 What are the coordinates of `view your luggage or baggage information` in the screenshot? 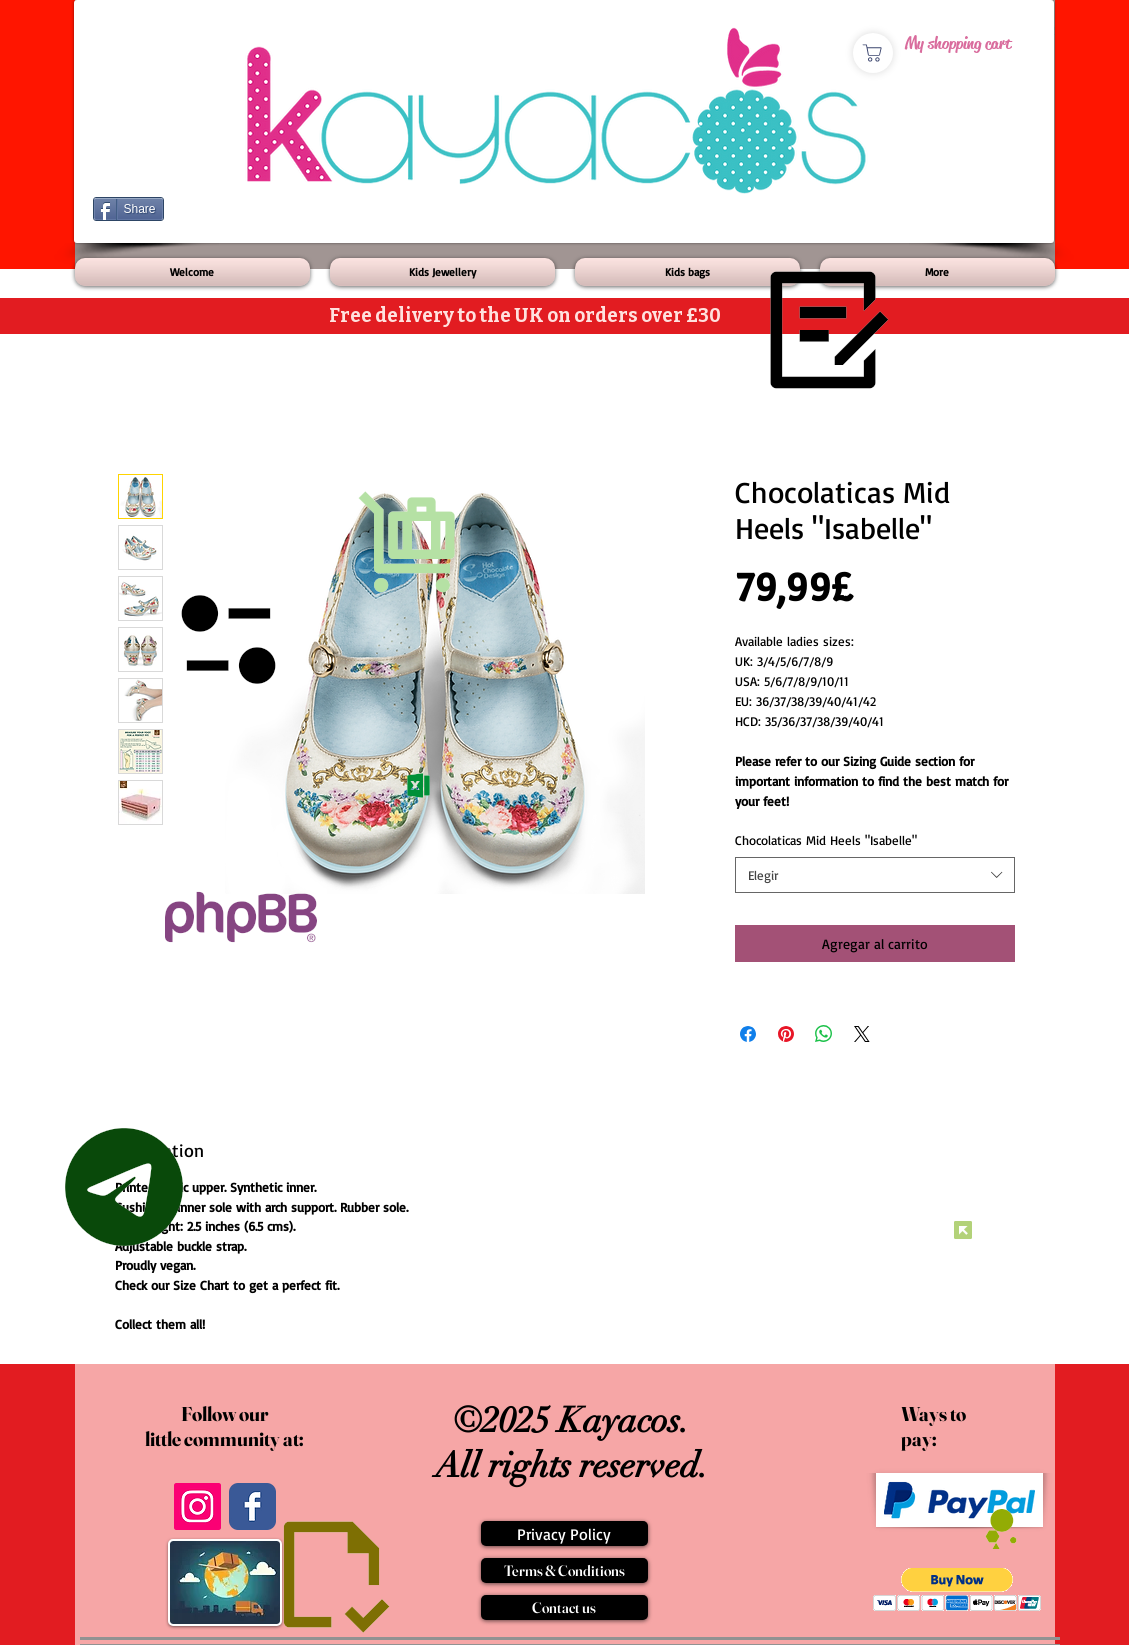 It's located at (412, 540).